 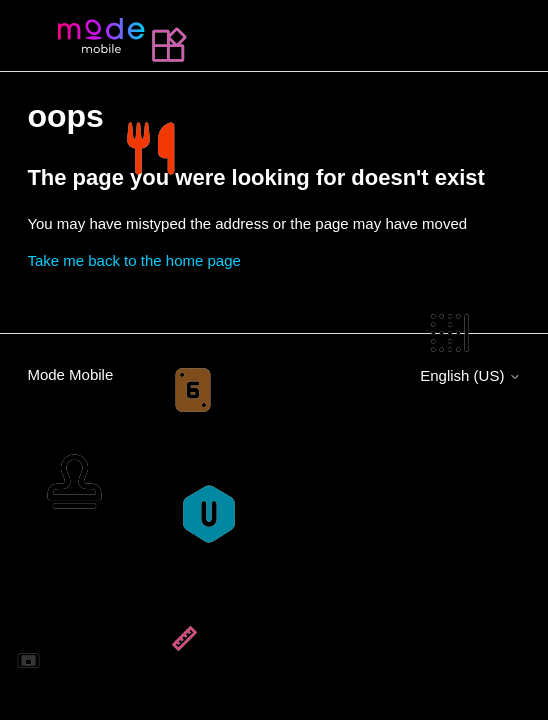 What do you see at coordinates (74, 481) in the screenshot?
I see `apply a stamp or approval mark` at bounding box center [74, 481].